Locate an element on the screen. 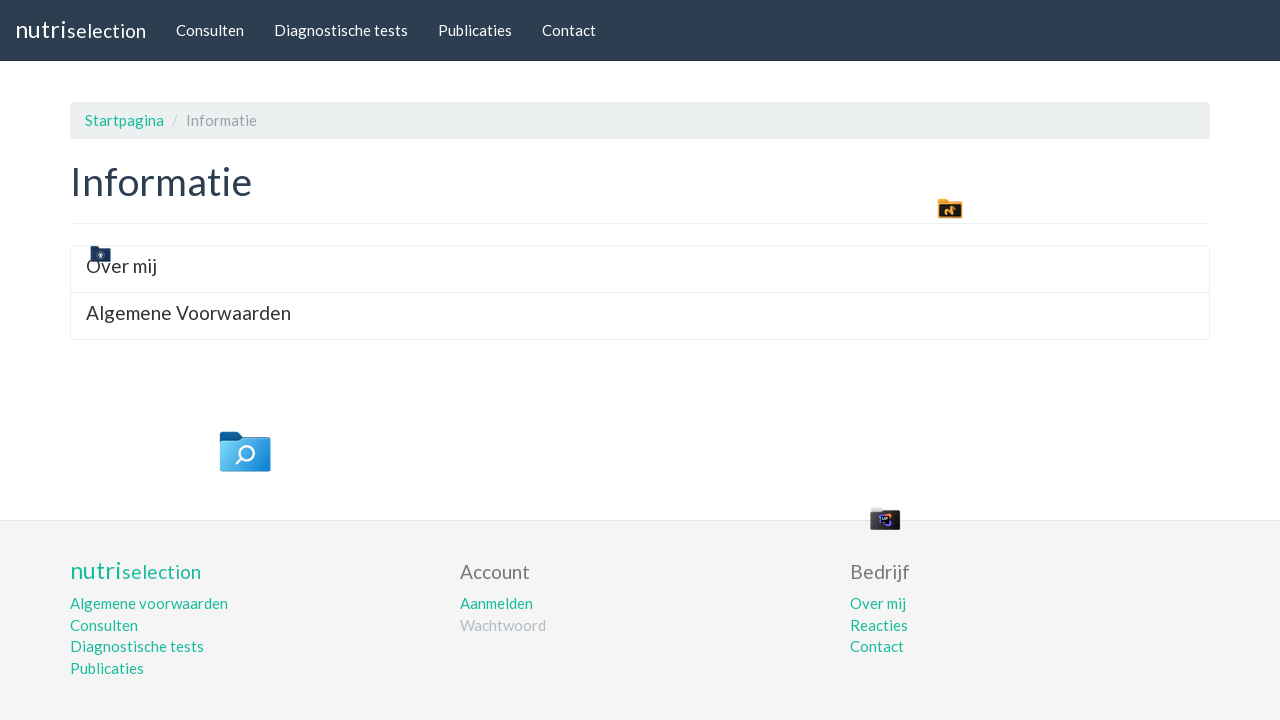 This screenshot has height=720, width=1280. search within folder contents is located at coordinates (245, 453).